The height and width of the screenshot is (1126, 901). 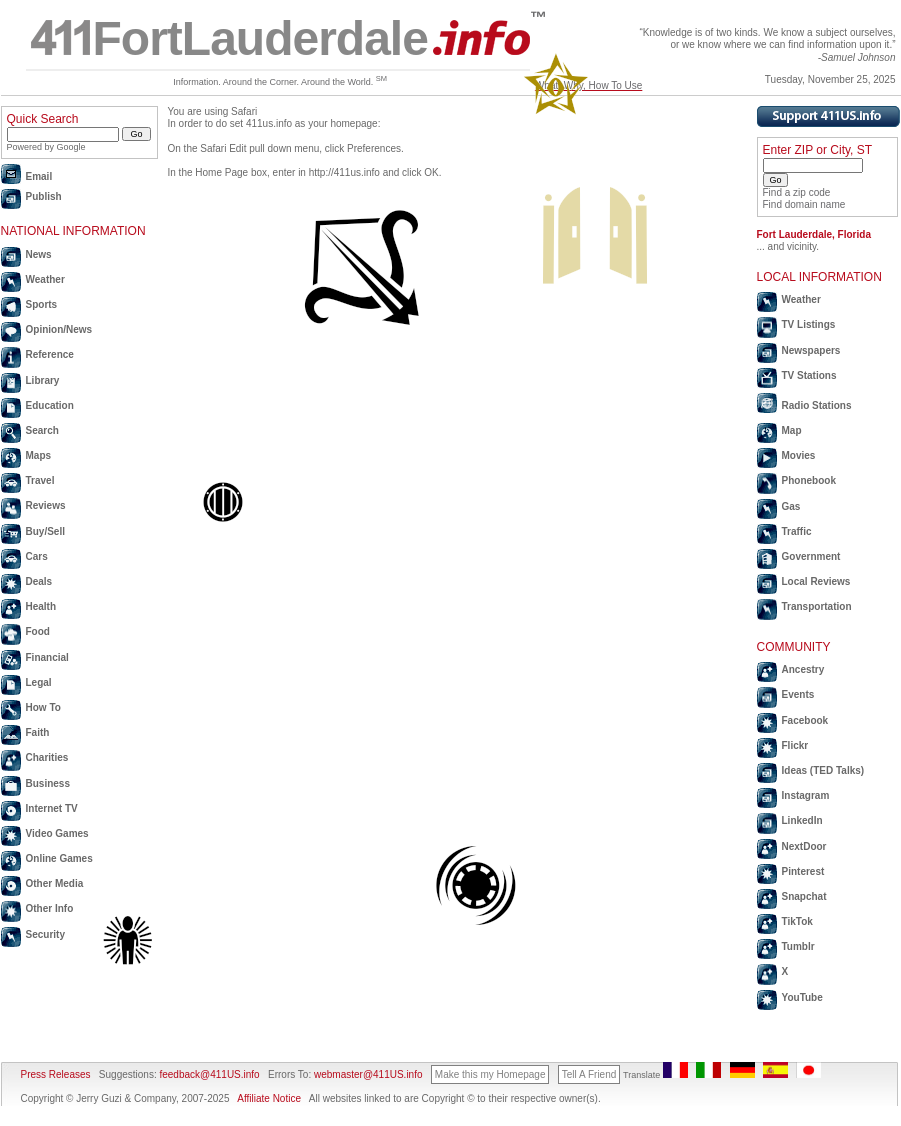 What do you see at coordinates (223, 502) in the screenshot?
I see `access defense or protection settings` at bounding box center [223, 502].